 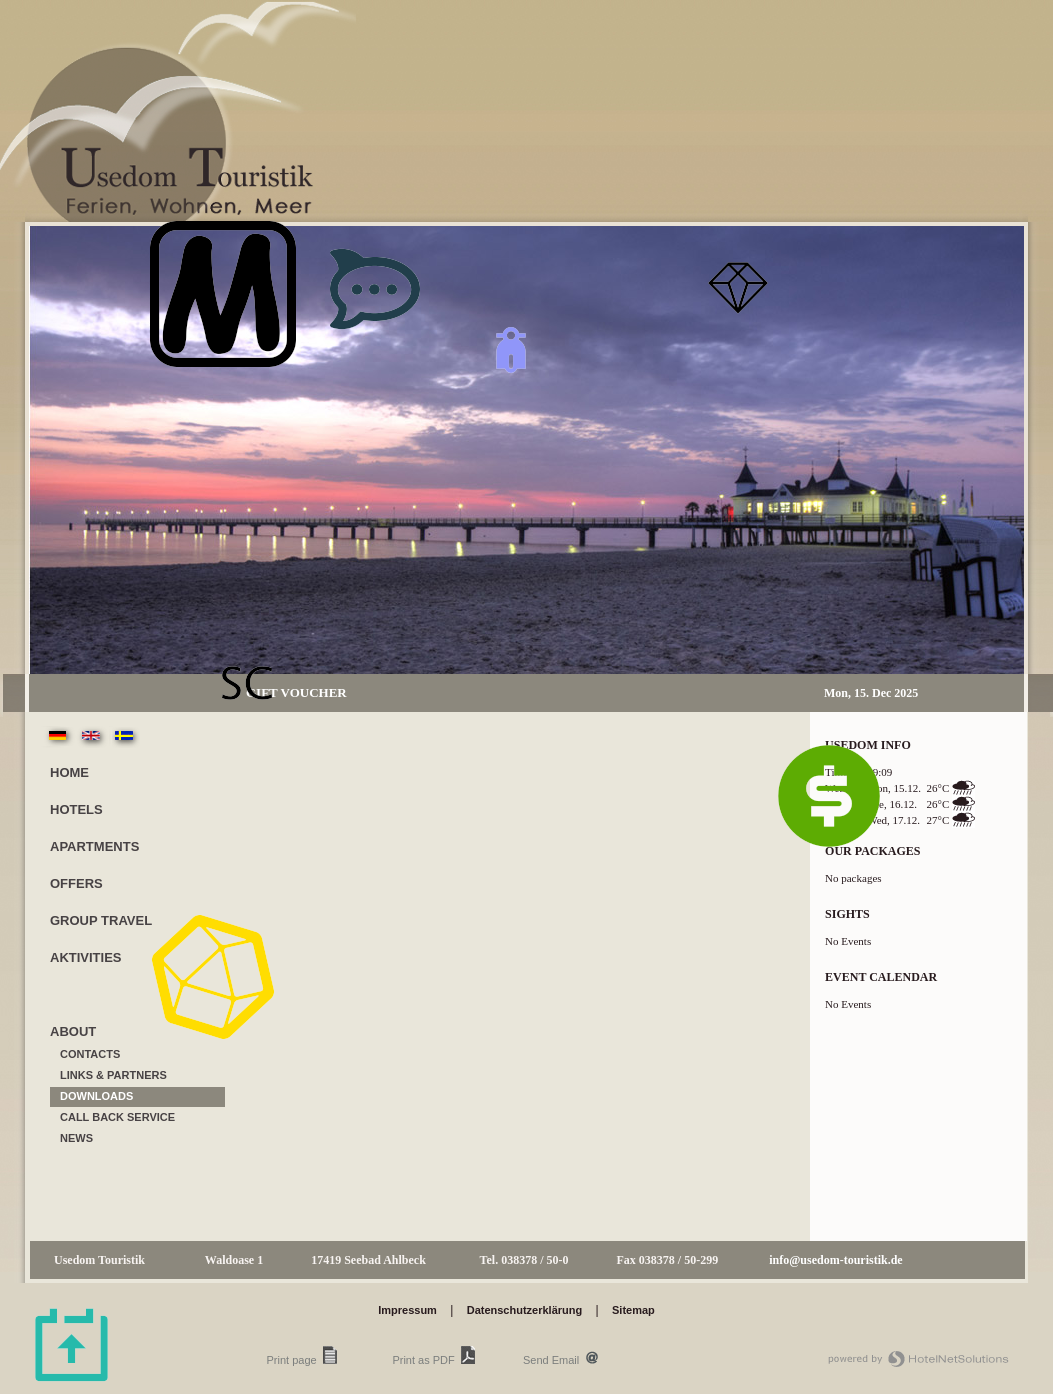 What do you see at coordinates (829, 796) in the screenshot?
I see `view account balance or financial summary` at bounding box center [829, 796].